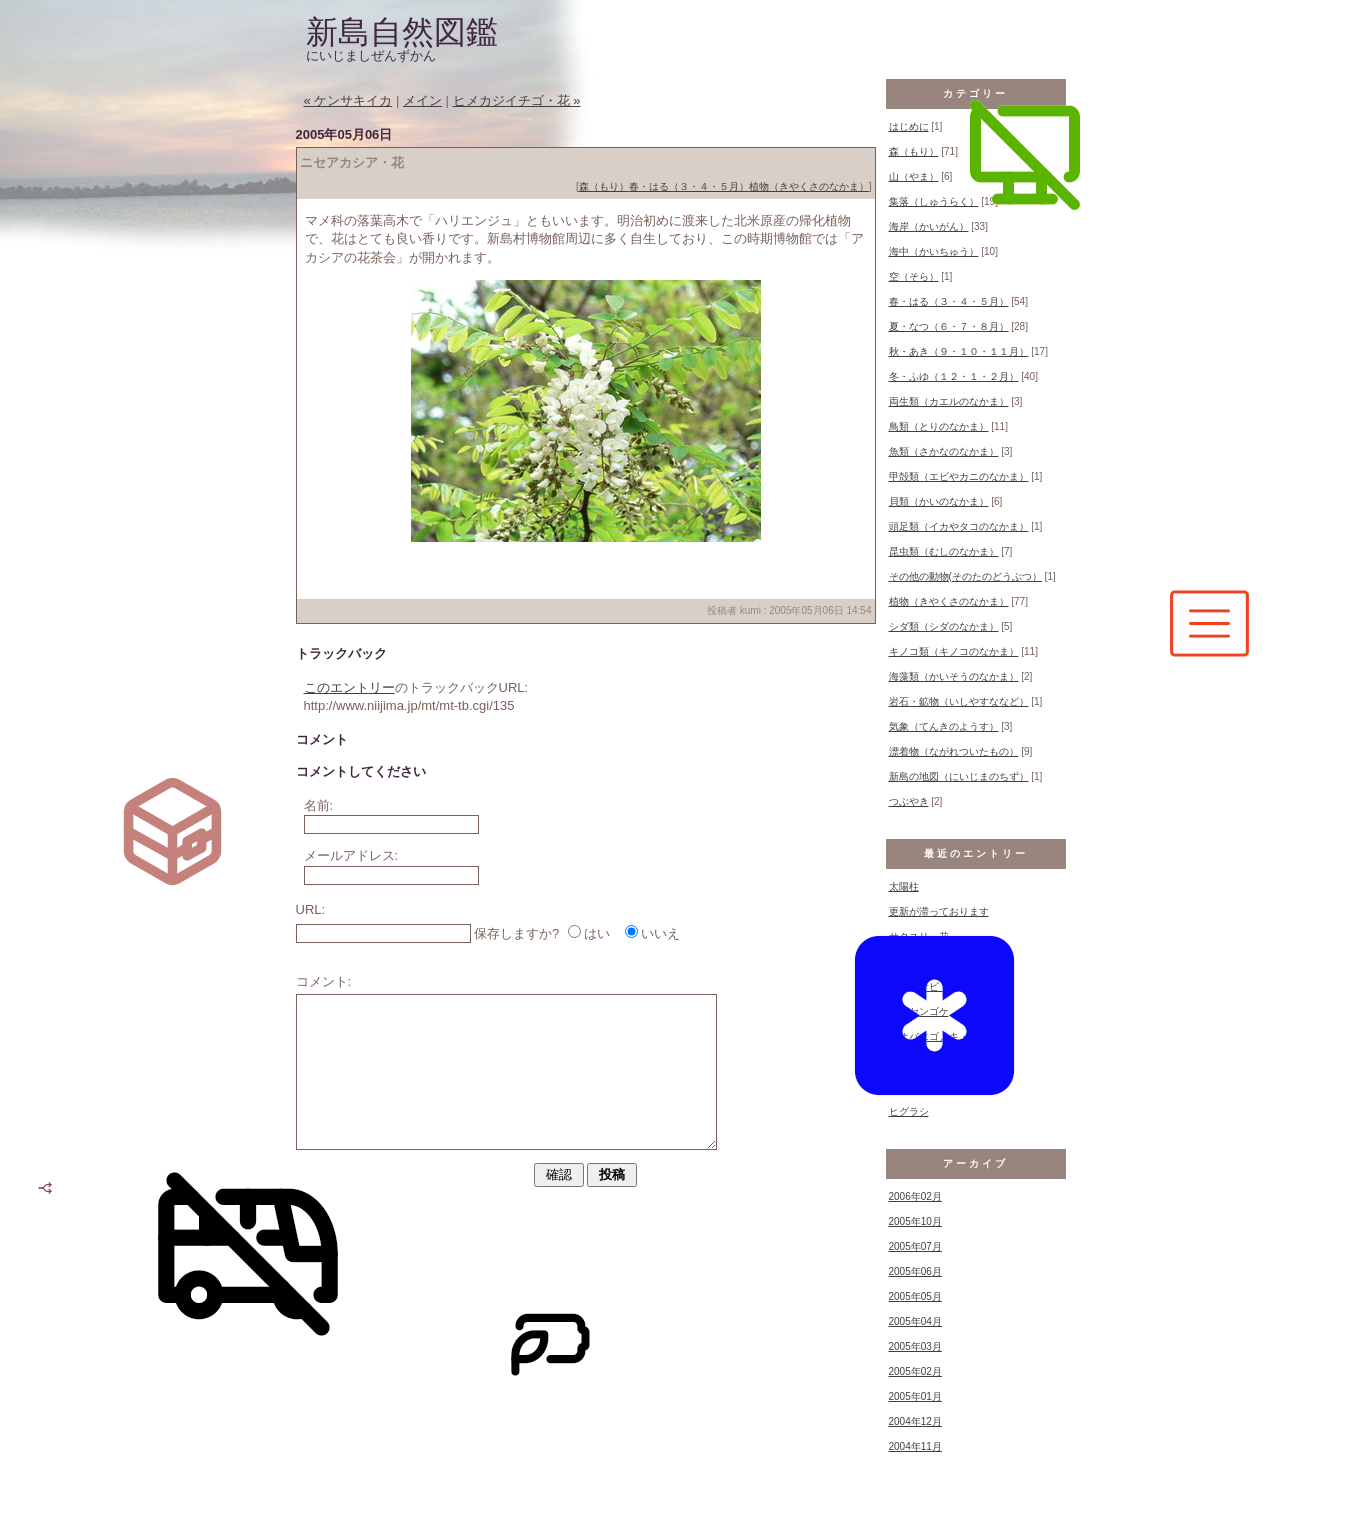 The height and width of the screenshot is (1533, 1361). I want to click on desktop display is unavailable or disconnected, so click(1025, 155).